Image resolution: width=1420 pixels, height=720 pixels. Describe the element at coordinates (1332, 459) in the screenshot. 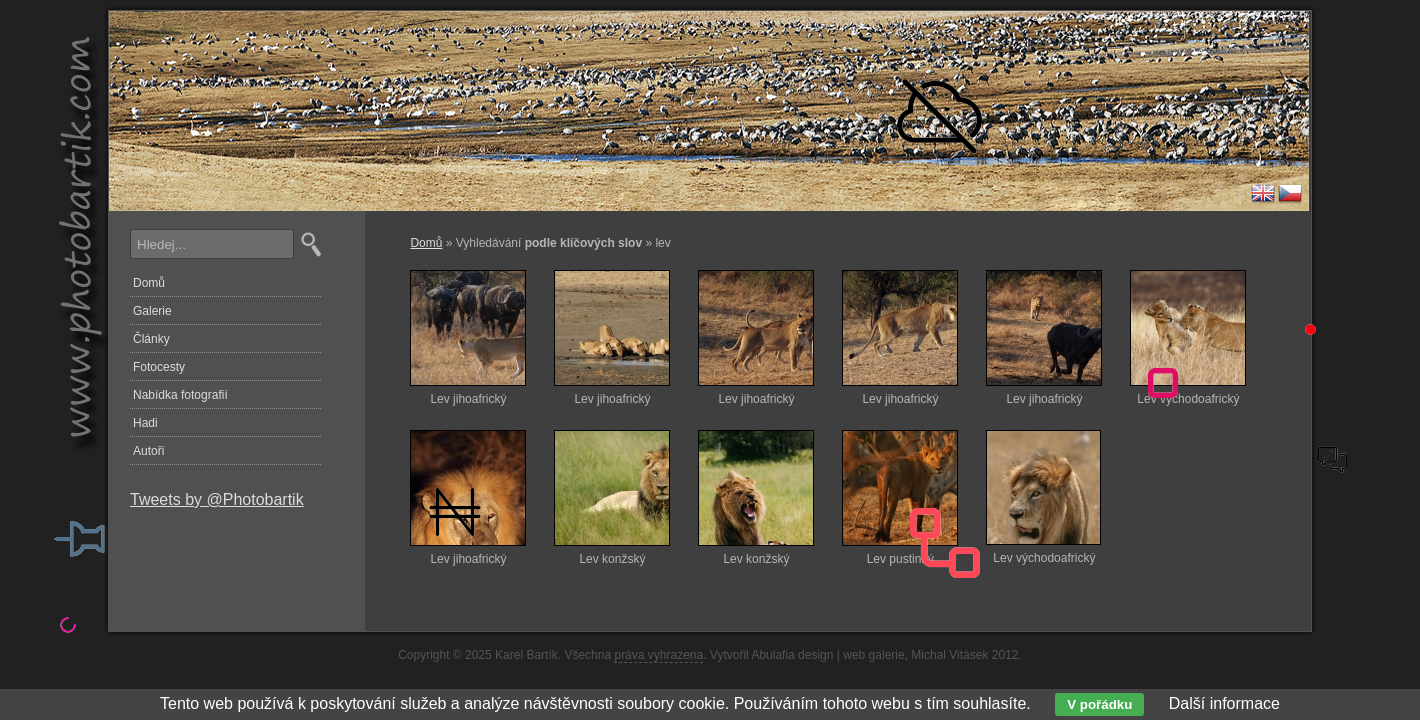

I see `duplicate an existing discussion thread` at that location.